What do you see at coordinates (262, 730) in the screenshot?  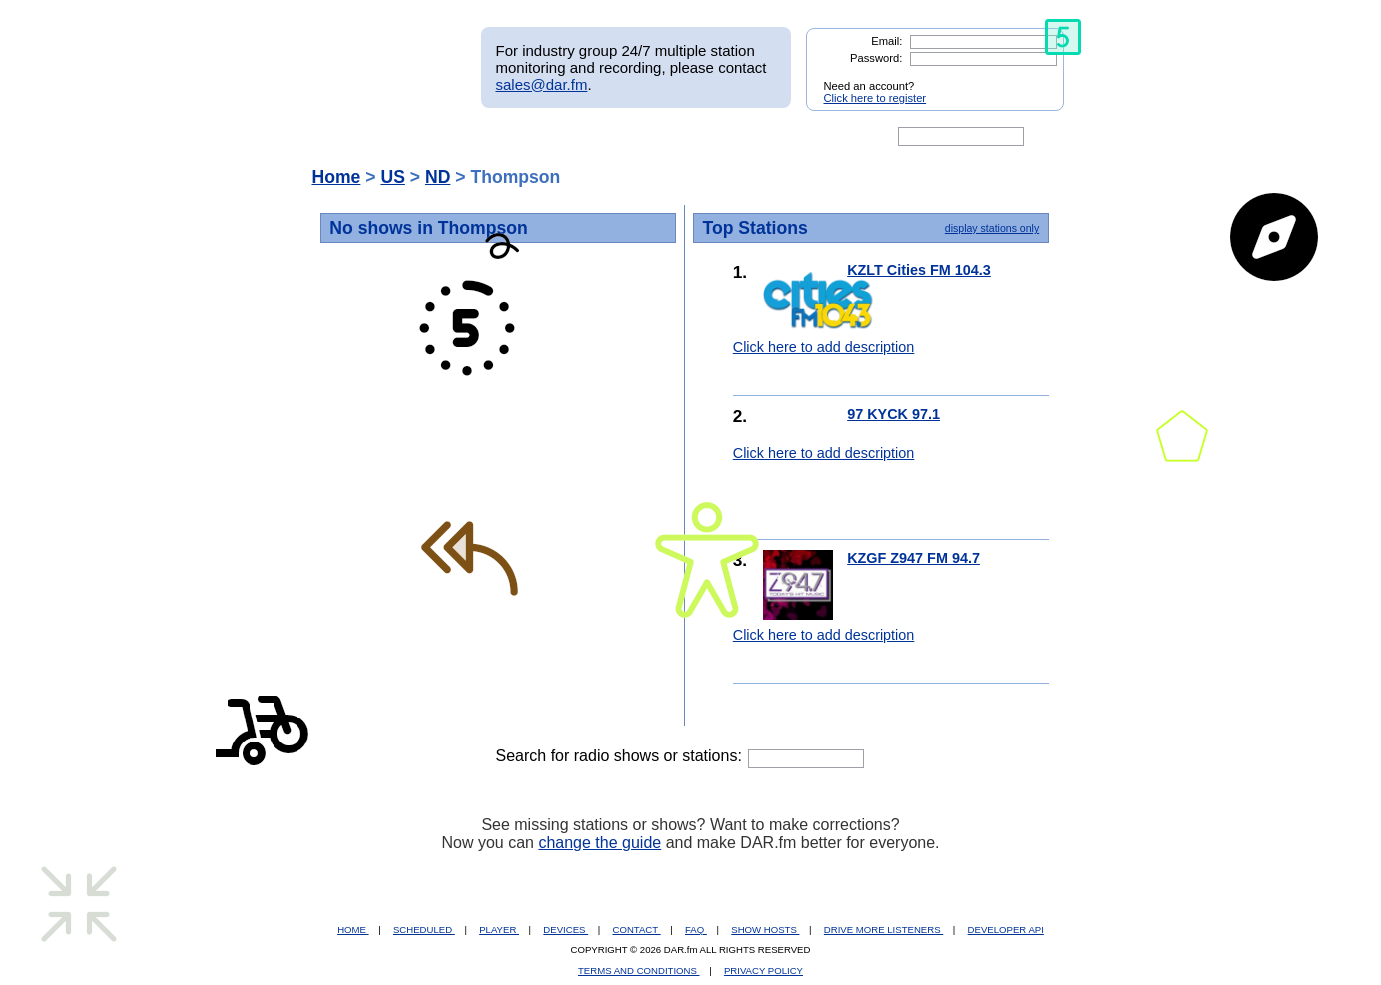 I see `view bike and scooter rental options` at bounding box center [262, 730].